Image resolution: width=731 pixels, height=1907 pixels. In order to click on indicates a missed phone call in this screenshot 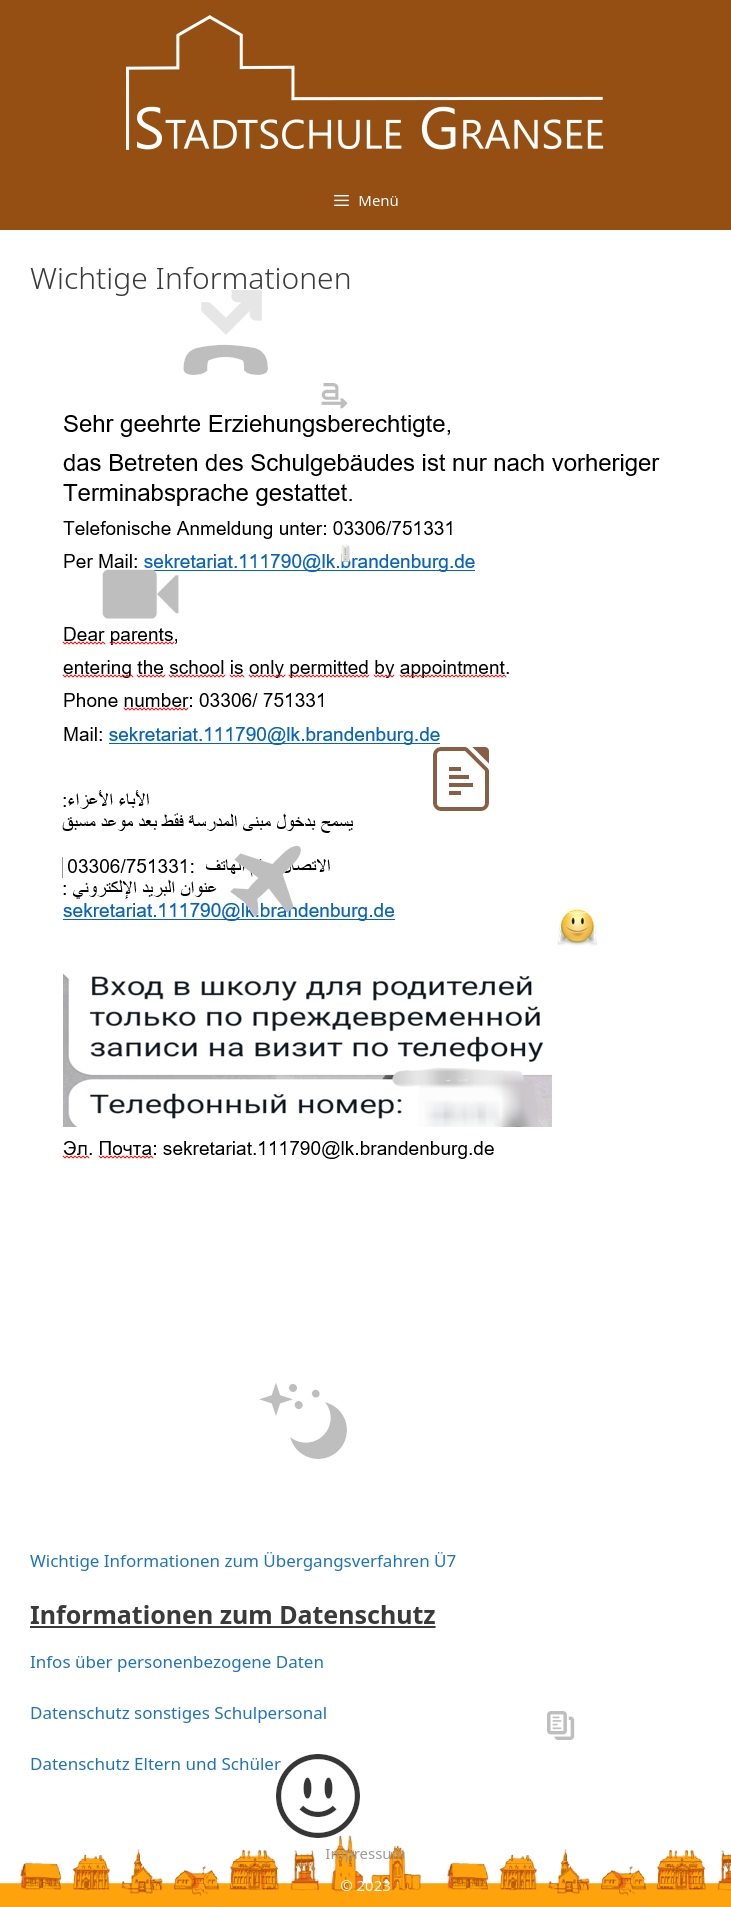, I will do `click(225, 326)`.